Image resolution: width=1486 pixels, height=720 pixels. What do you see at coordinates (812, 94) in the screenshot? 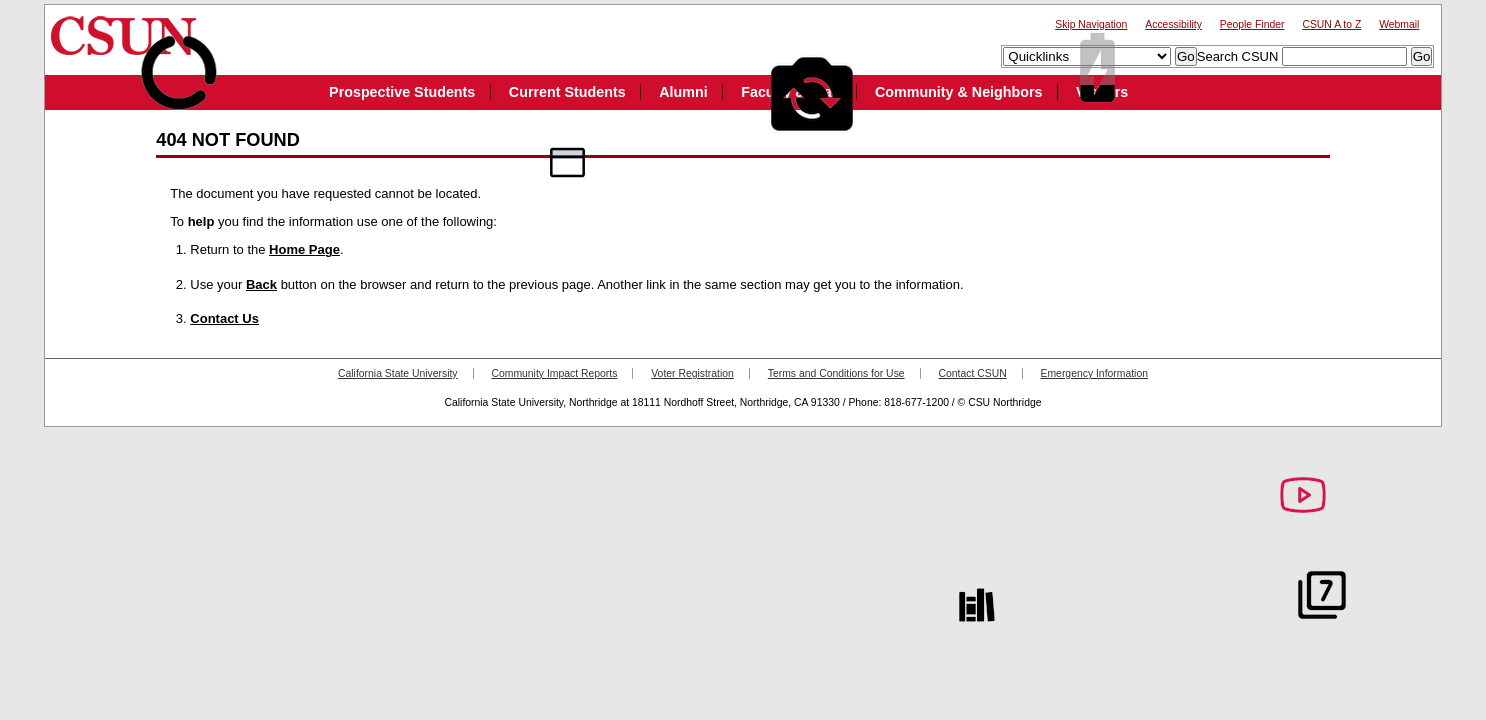
I see `switch between front and rear camera` at bounding box center [812, 94].